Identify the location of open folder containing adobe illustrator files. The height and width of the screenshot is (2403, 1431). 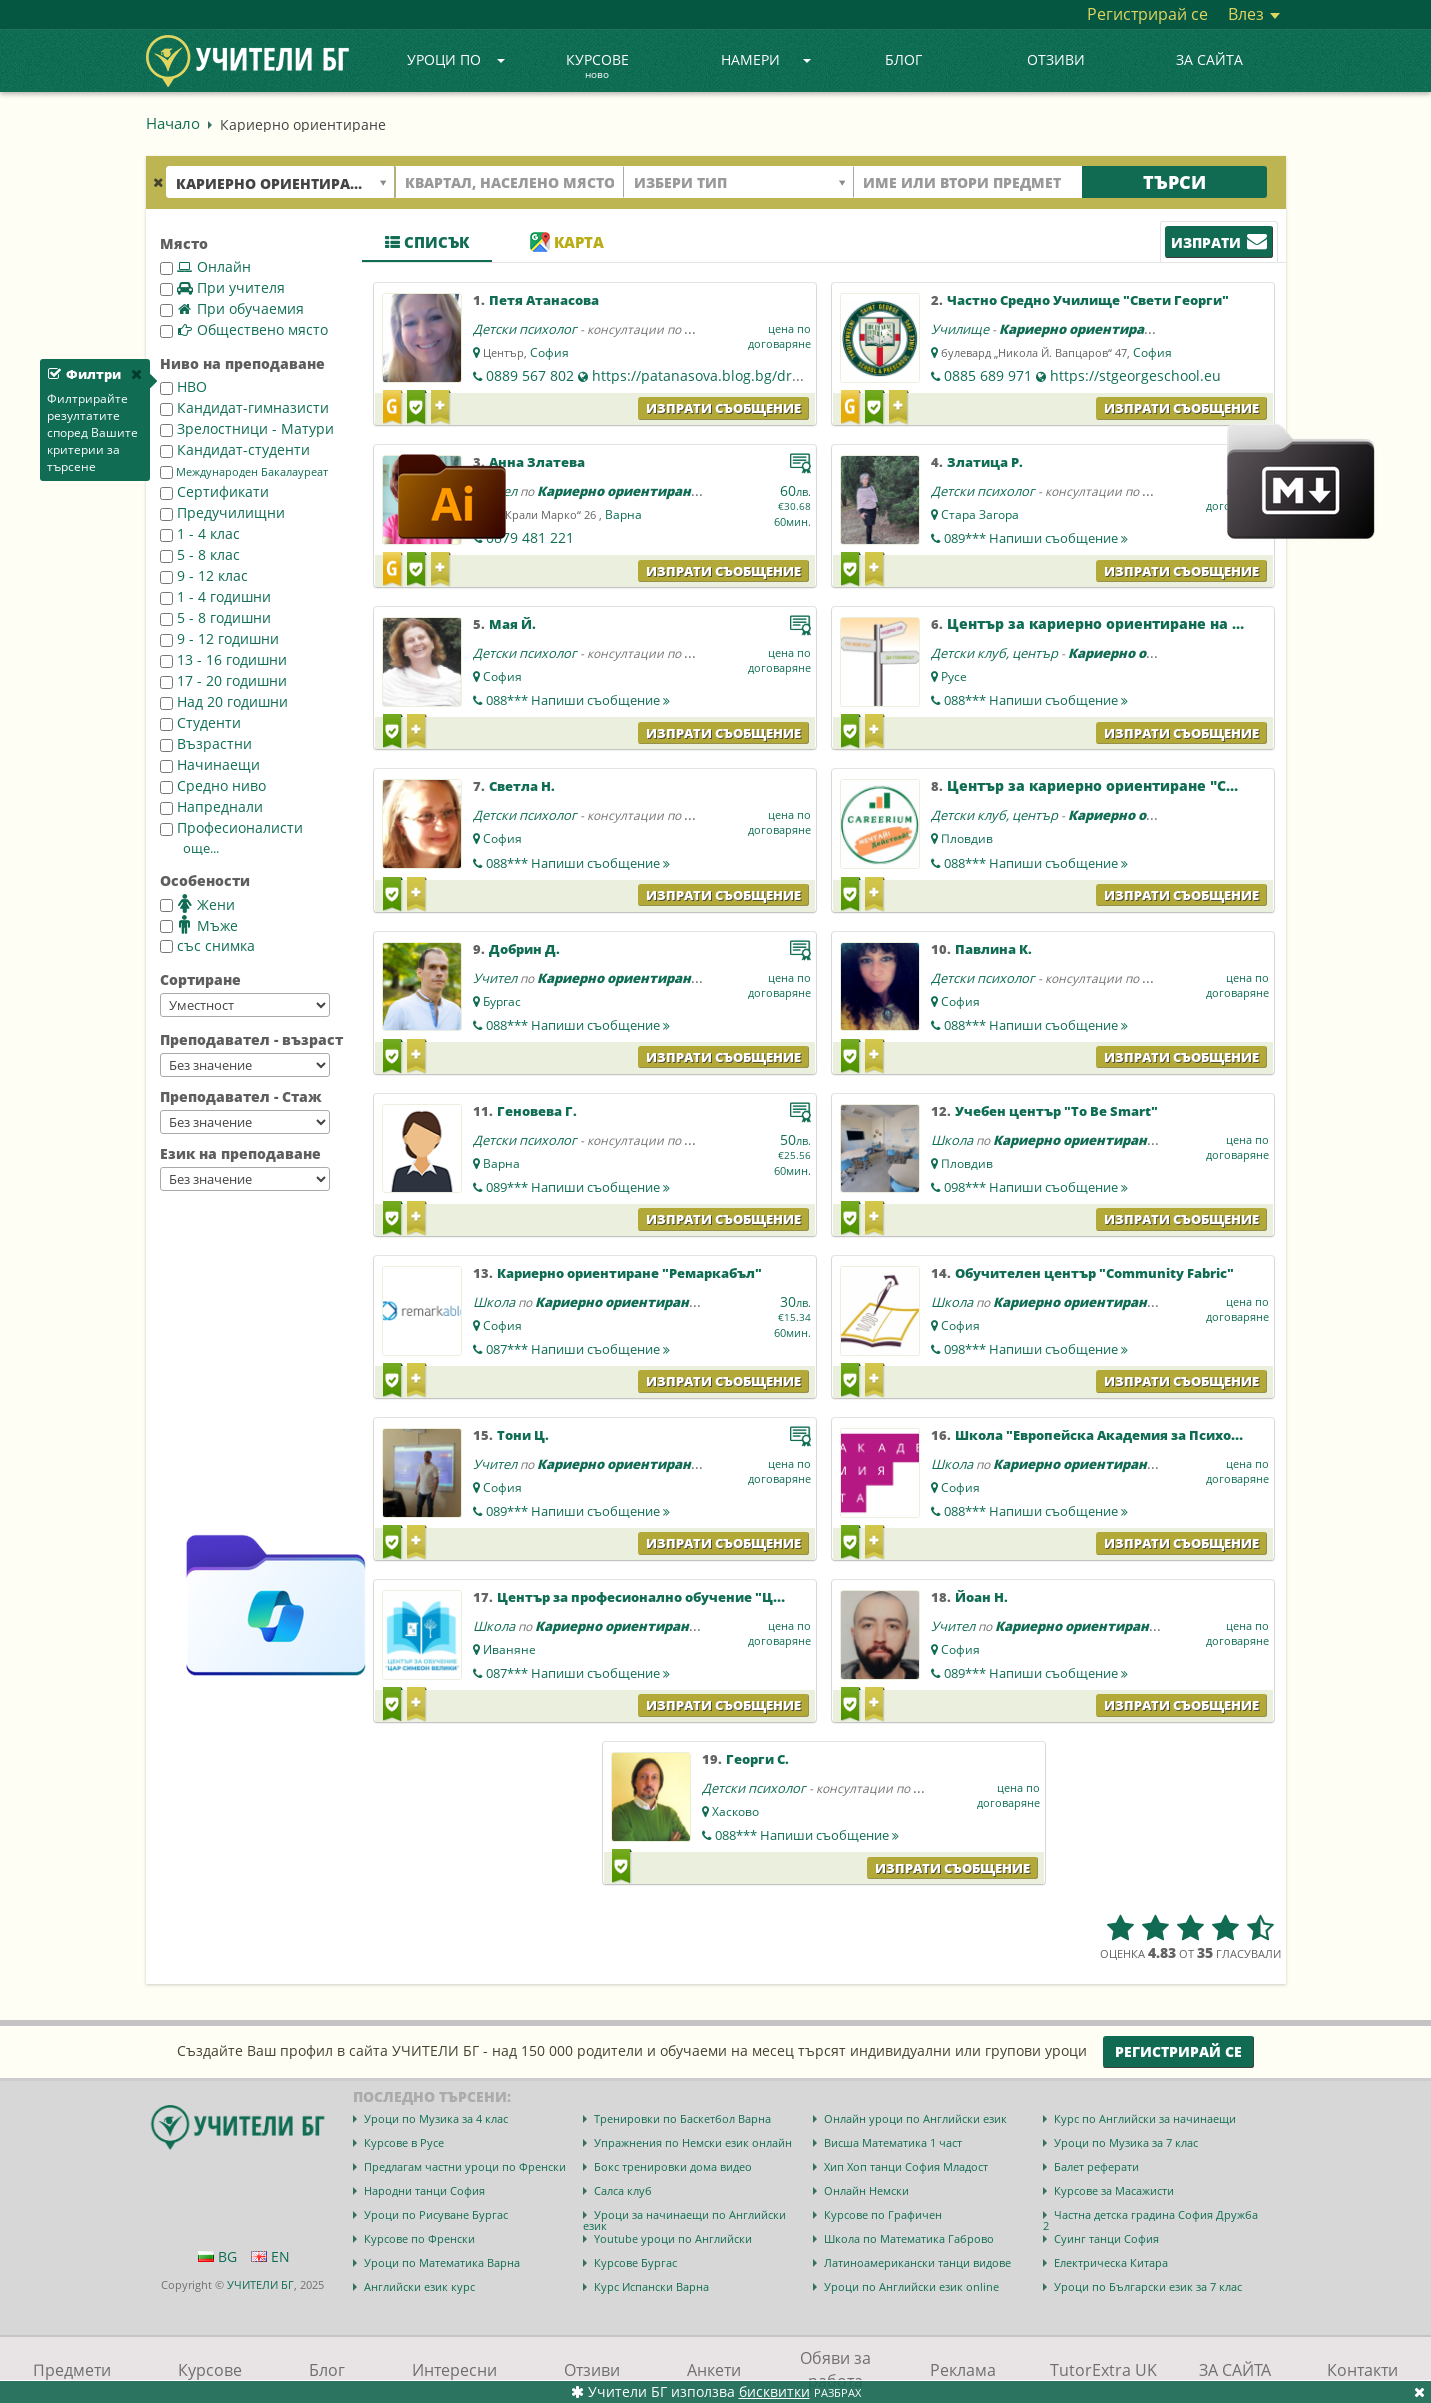
(451, 499).